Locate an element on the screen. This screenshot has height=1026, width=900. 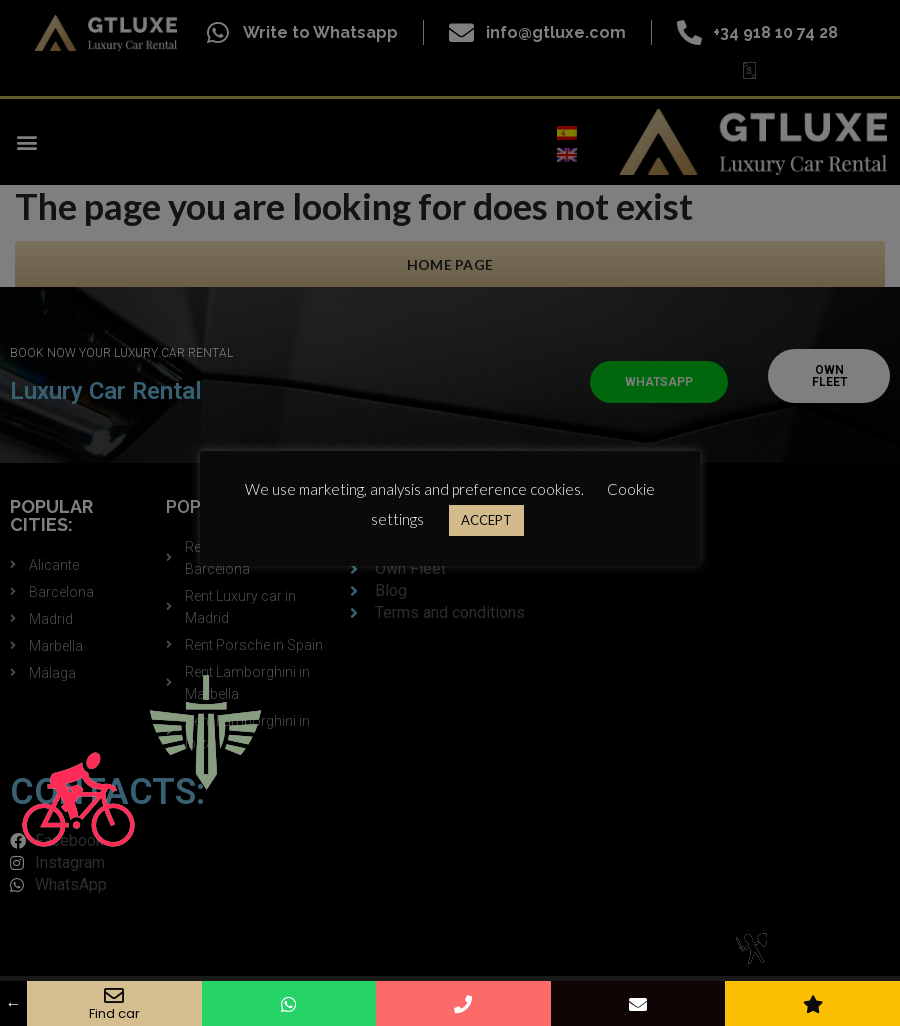
track cycling or biking activity is located at coordinates (78, 799).